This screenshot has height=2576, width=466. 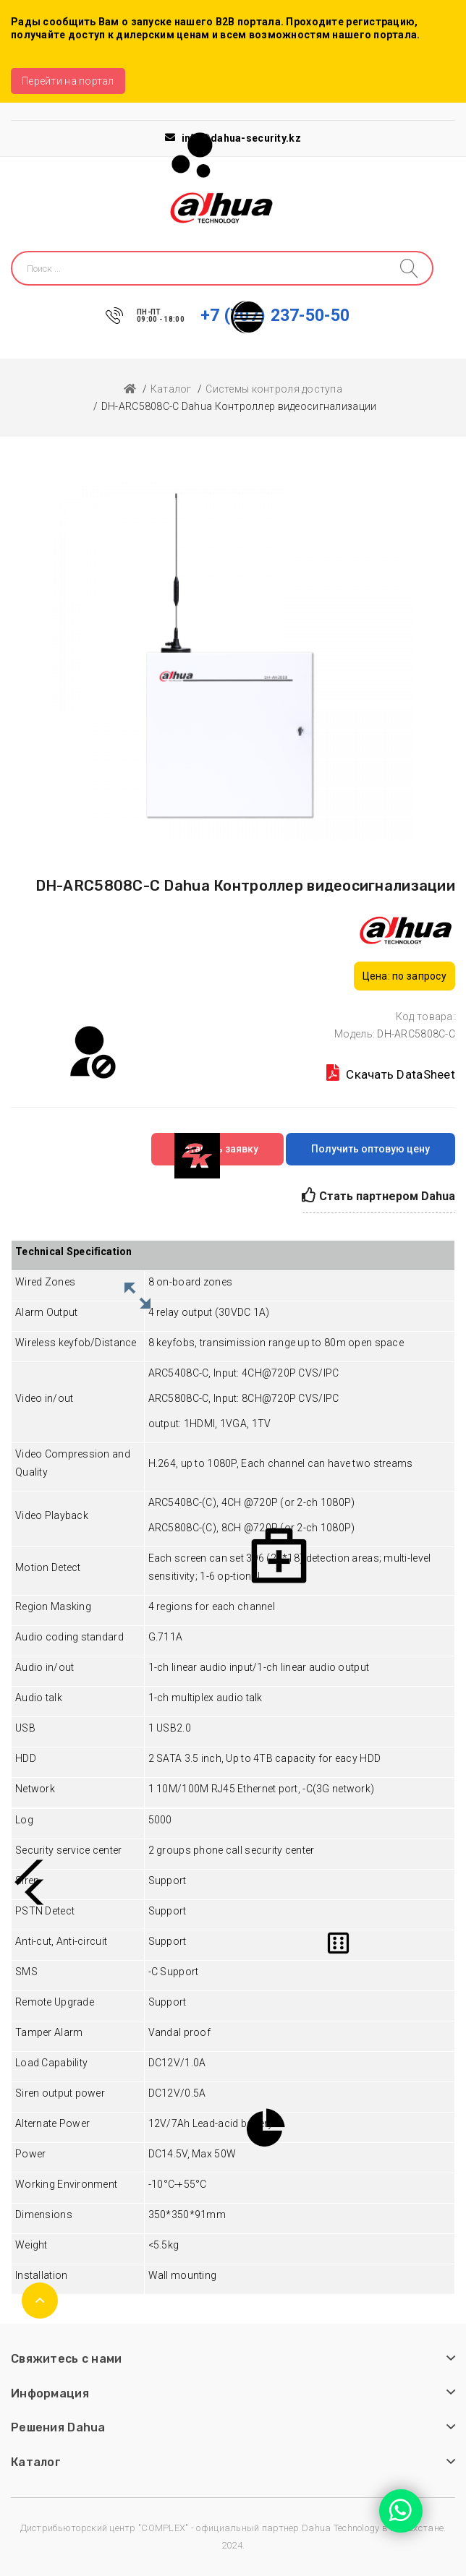 I want to click on 2K Games company logo, so click(x=197, y=1155).